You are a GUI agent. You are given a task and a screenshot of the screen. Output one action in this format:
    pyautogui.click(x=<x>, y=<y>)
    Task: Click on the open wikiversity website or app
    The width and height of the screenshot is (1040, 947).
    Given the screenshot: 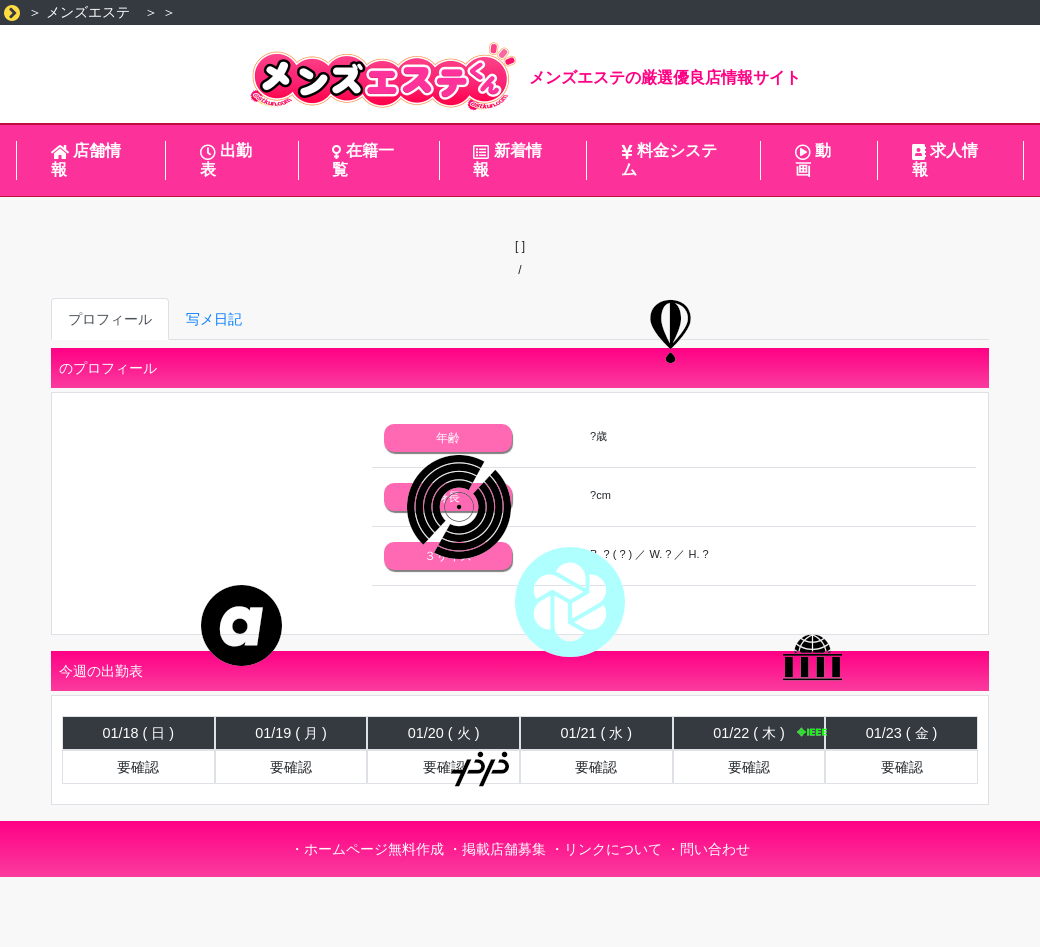 What is the action you would take?
    pyautogui.click(x=812, y=657)
    